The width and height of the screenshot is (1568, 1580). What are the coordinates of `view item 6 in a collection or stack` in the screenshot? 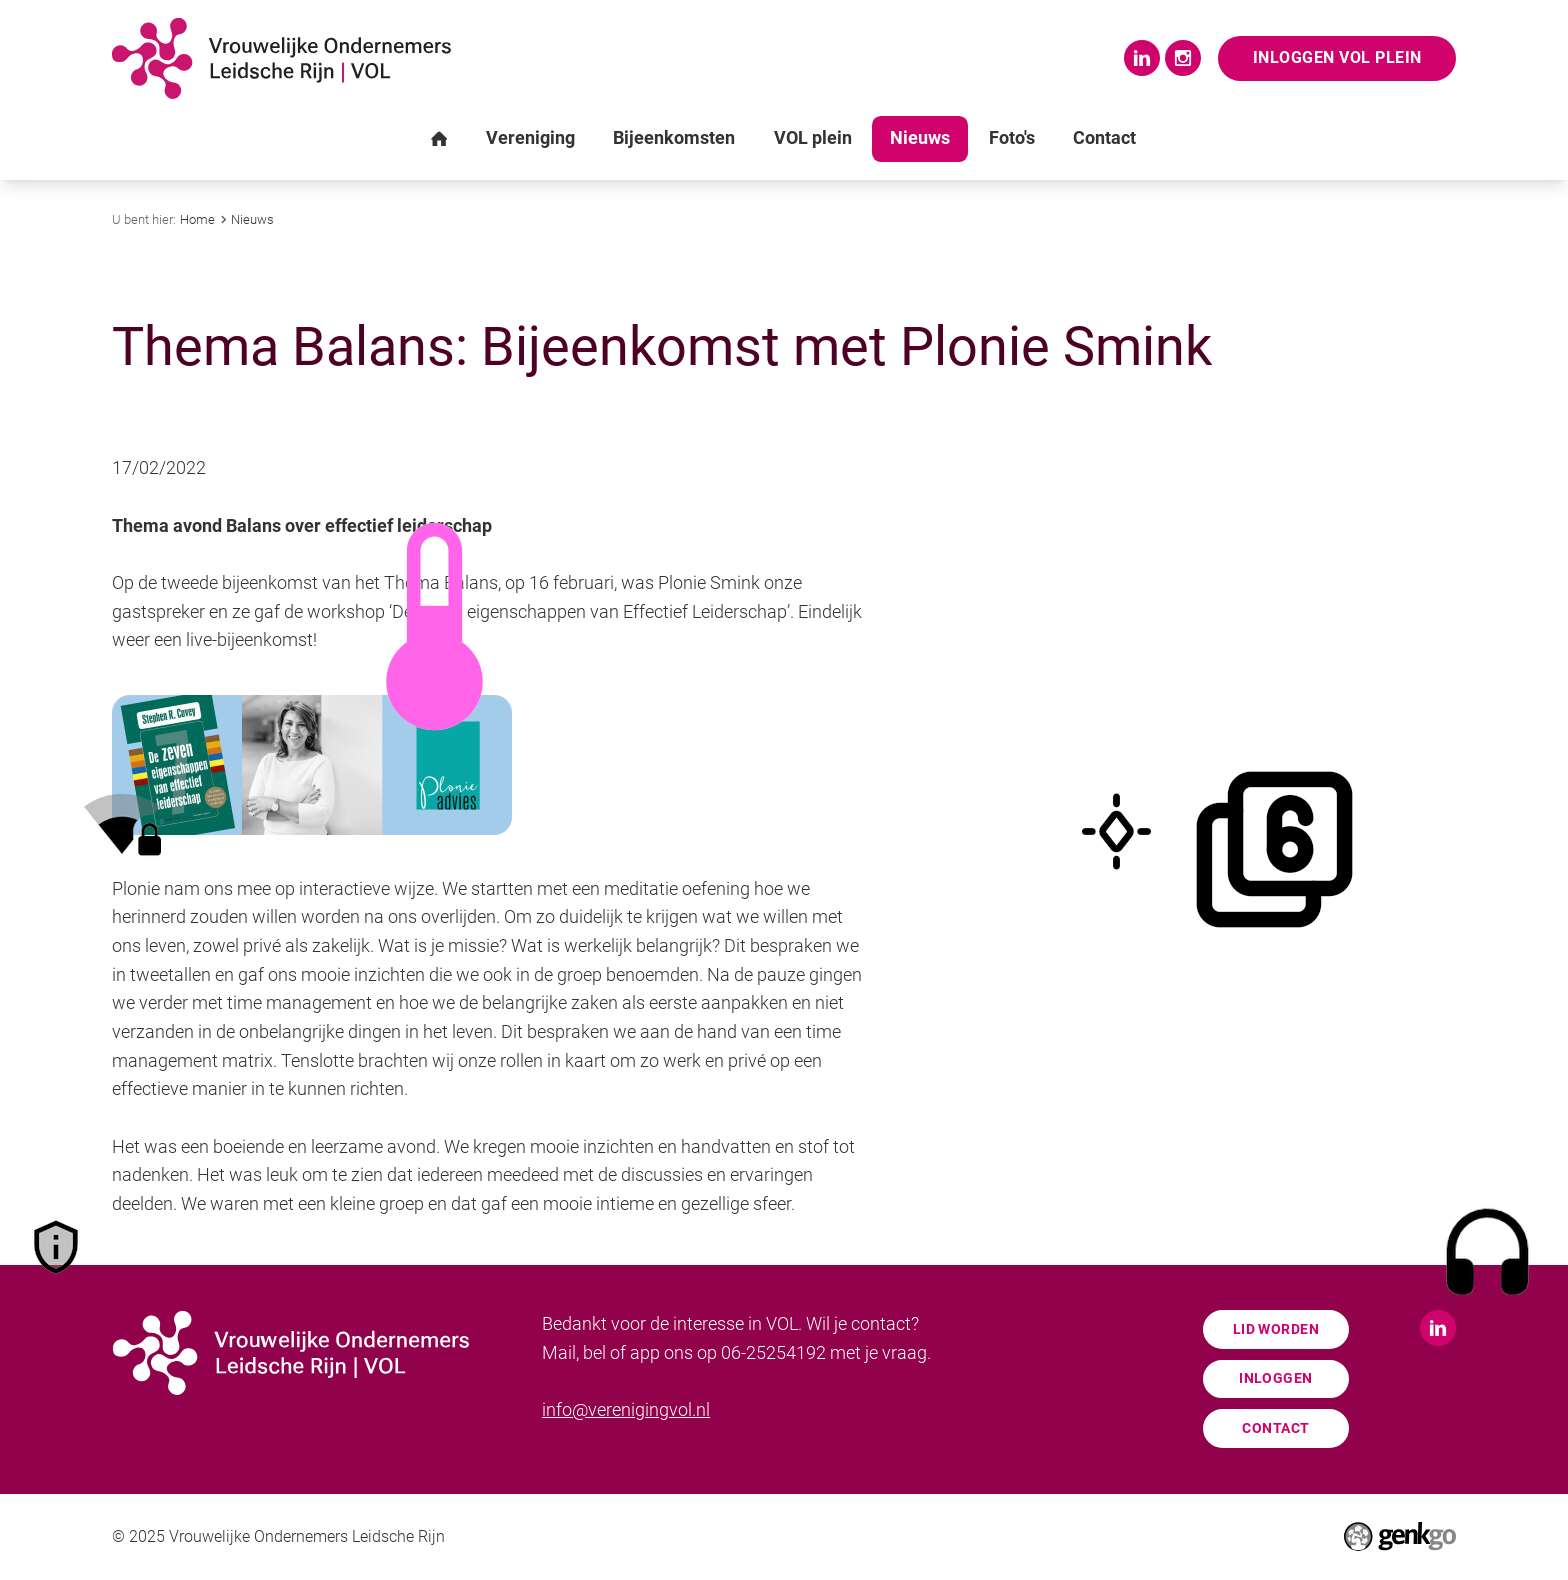 It's located at (1274, 849).